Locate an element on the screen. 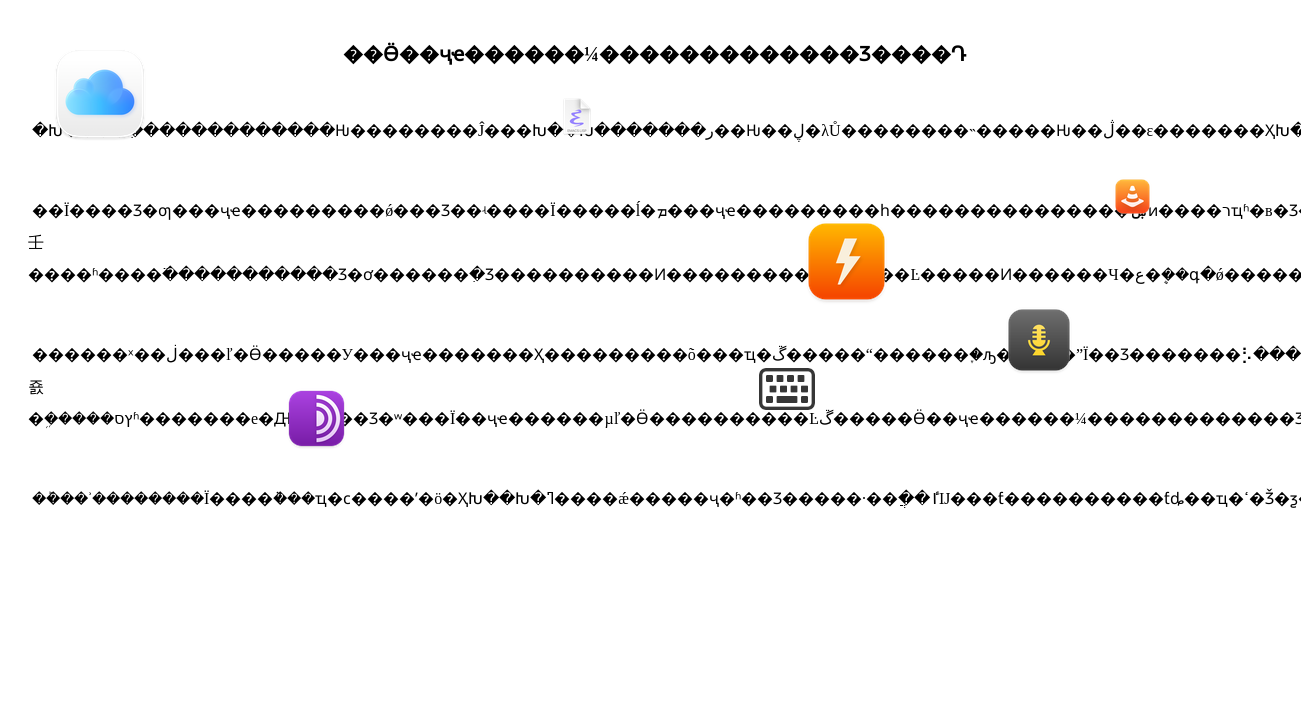 The image size is (1309, 720). open amarok podcast app is located at coordinates (1039, 340).